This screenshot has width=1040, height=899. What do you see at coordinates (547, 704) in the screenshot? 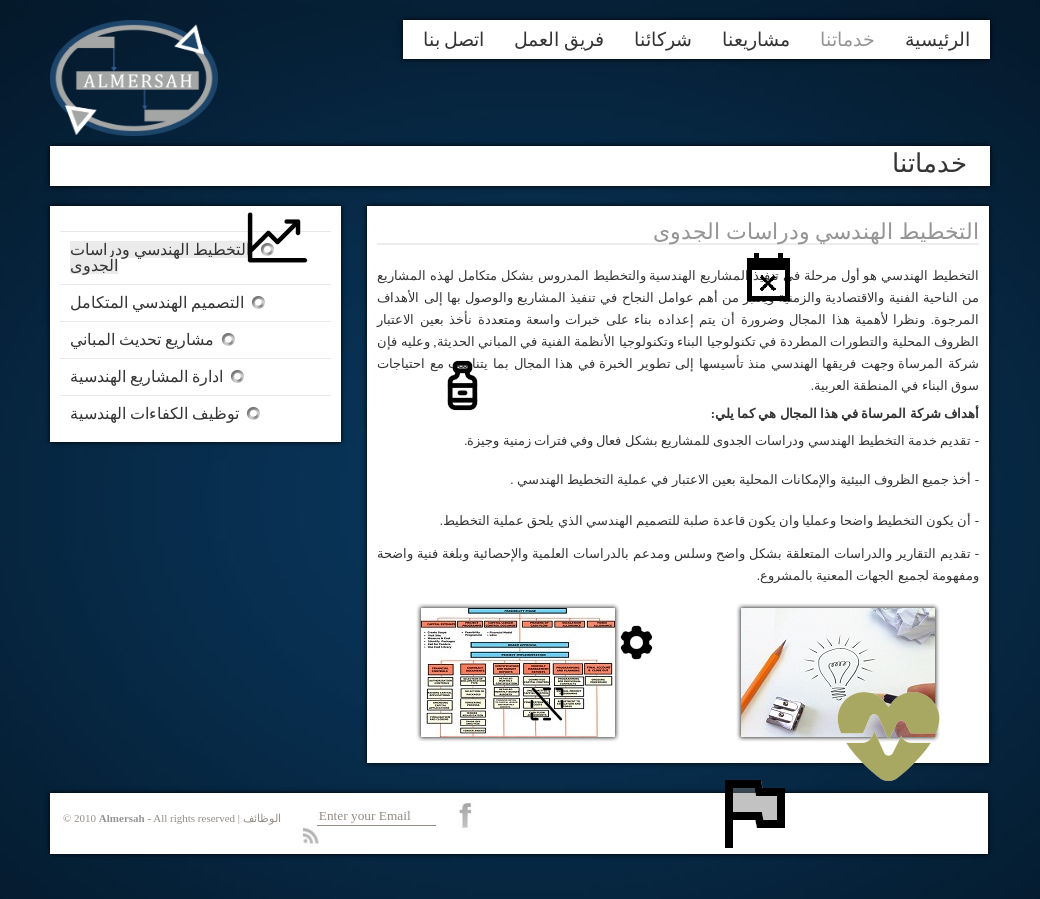
I see `disable selection mode` at bounding box center [547, 704].